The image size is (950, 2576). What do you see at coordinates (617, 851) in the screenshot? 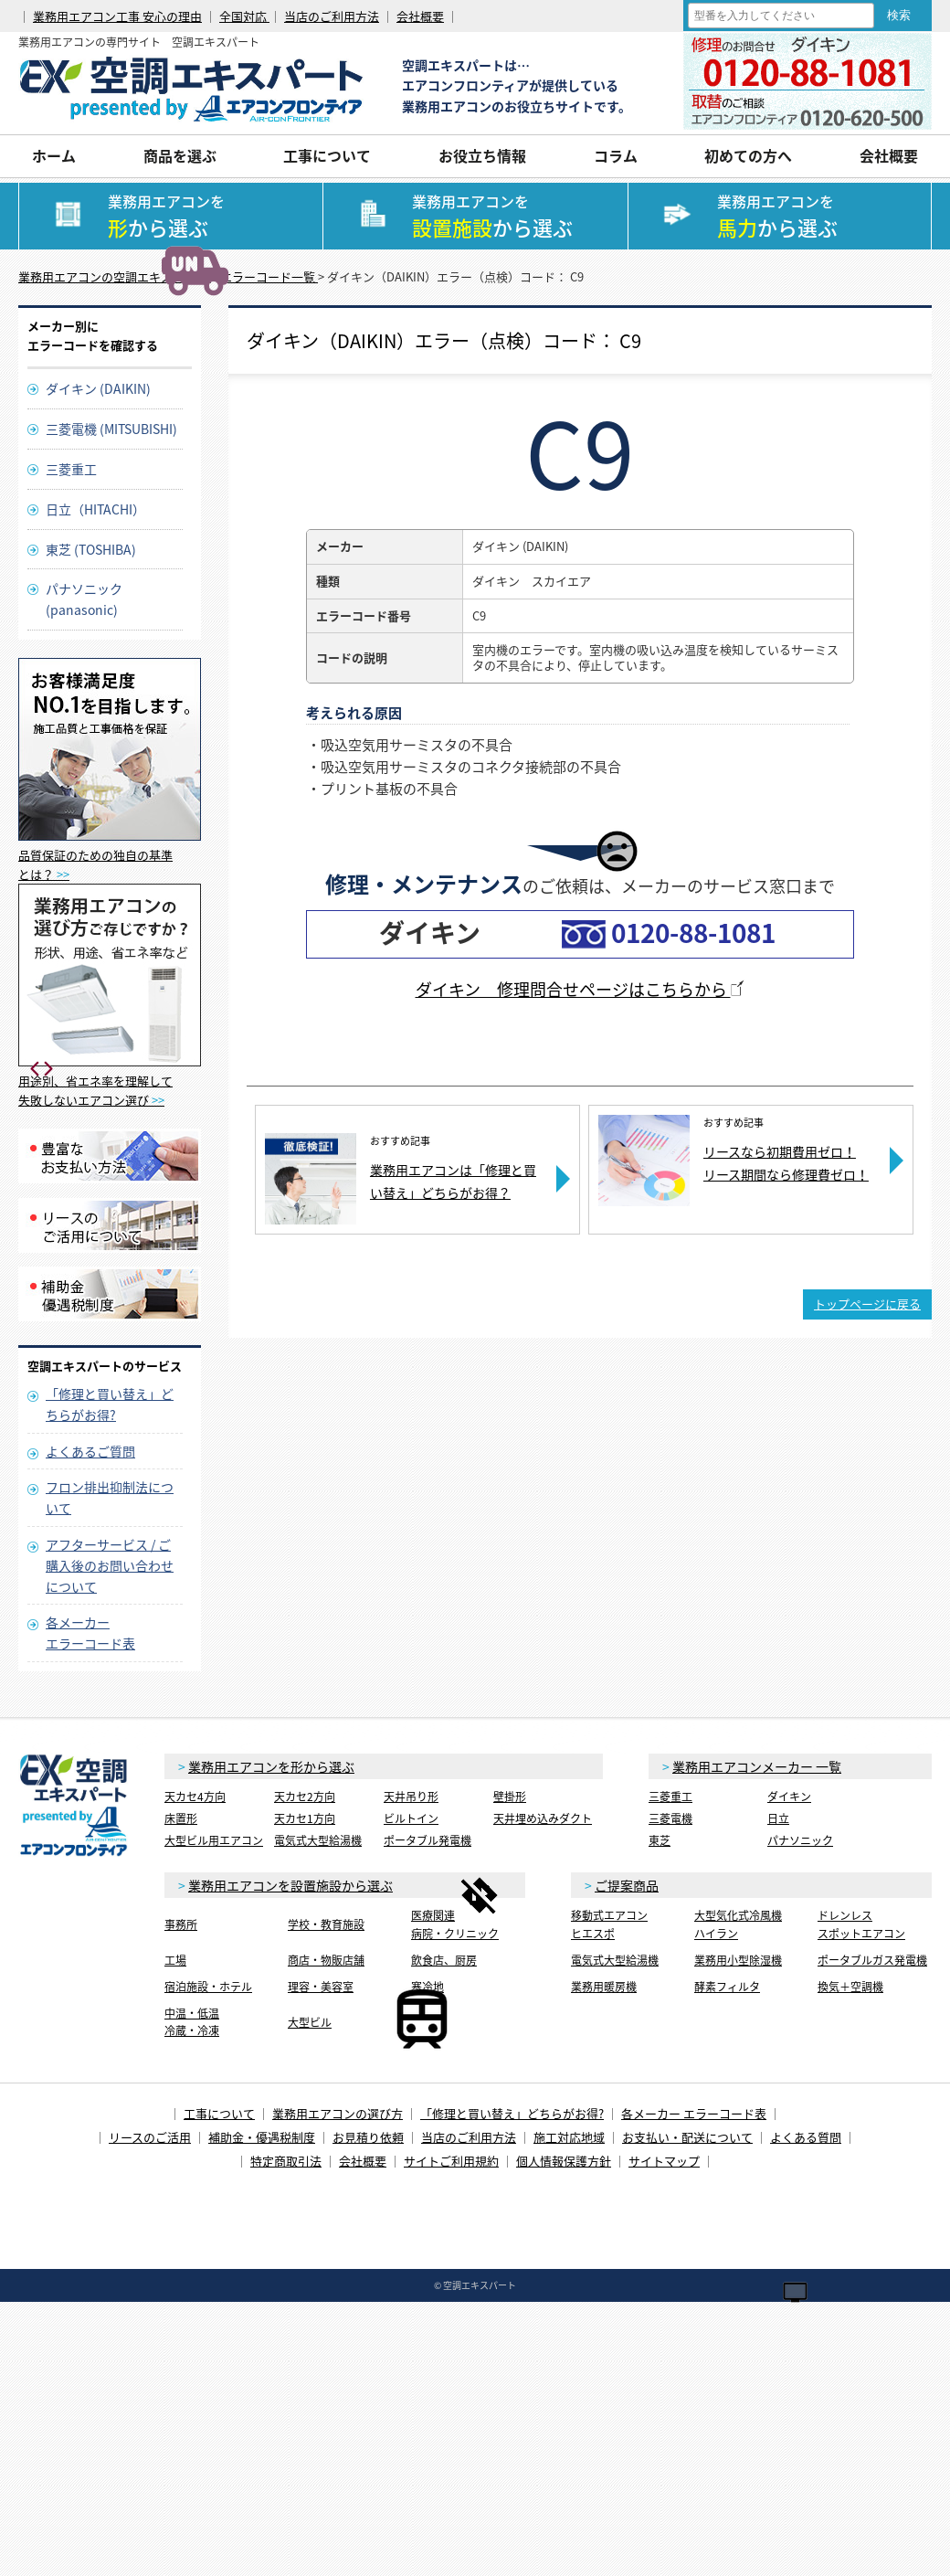
I see `indicate a negative reaction or dislike` at bounding box center [617, 851].